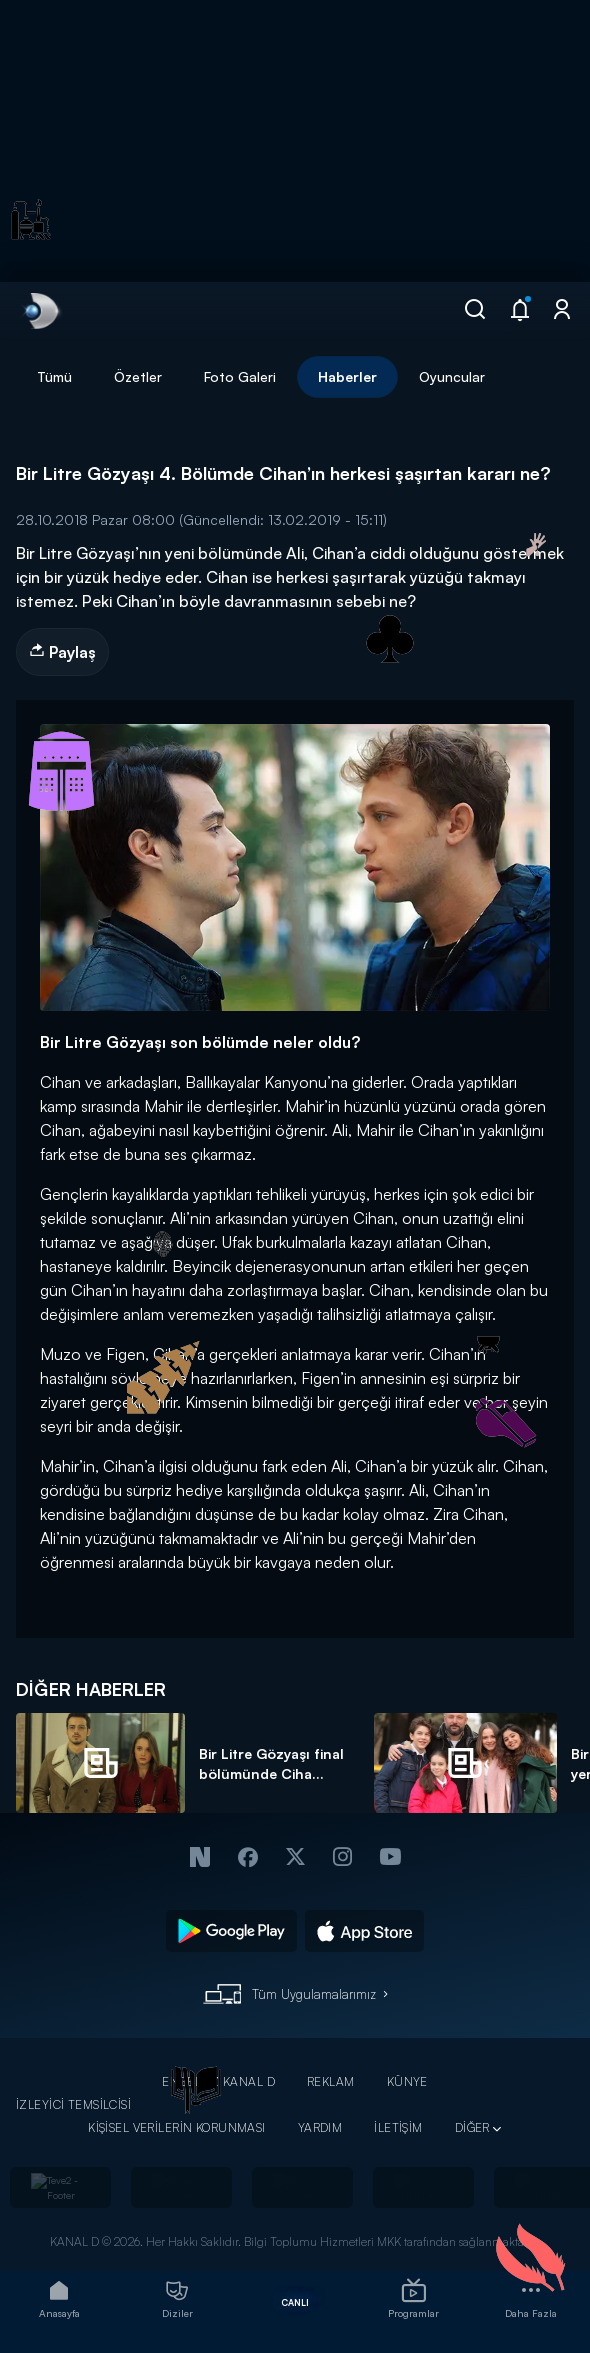 This screenshot has height=2353, width=590. Describe the element at coordinates (196, 2089) in the screenshot. I see `save current page as a bookmark` at that location.